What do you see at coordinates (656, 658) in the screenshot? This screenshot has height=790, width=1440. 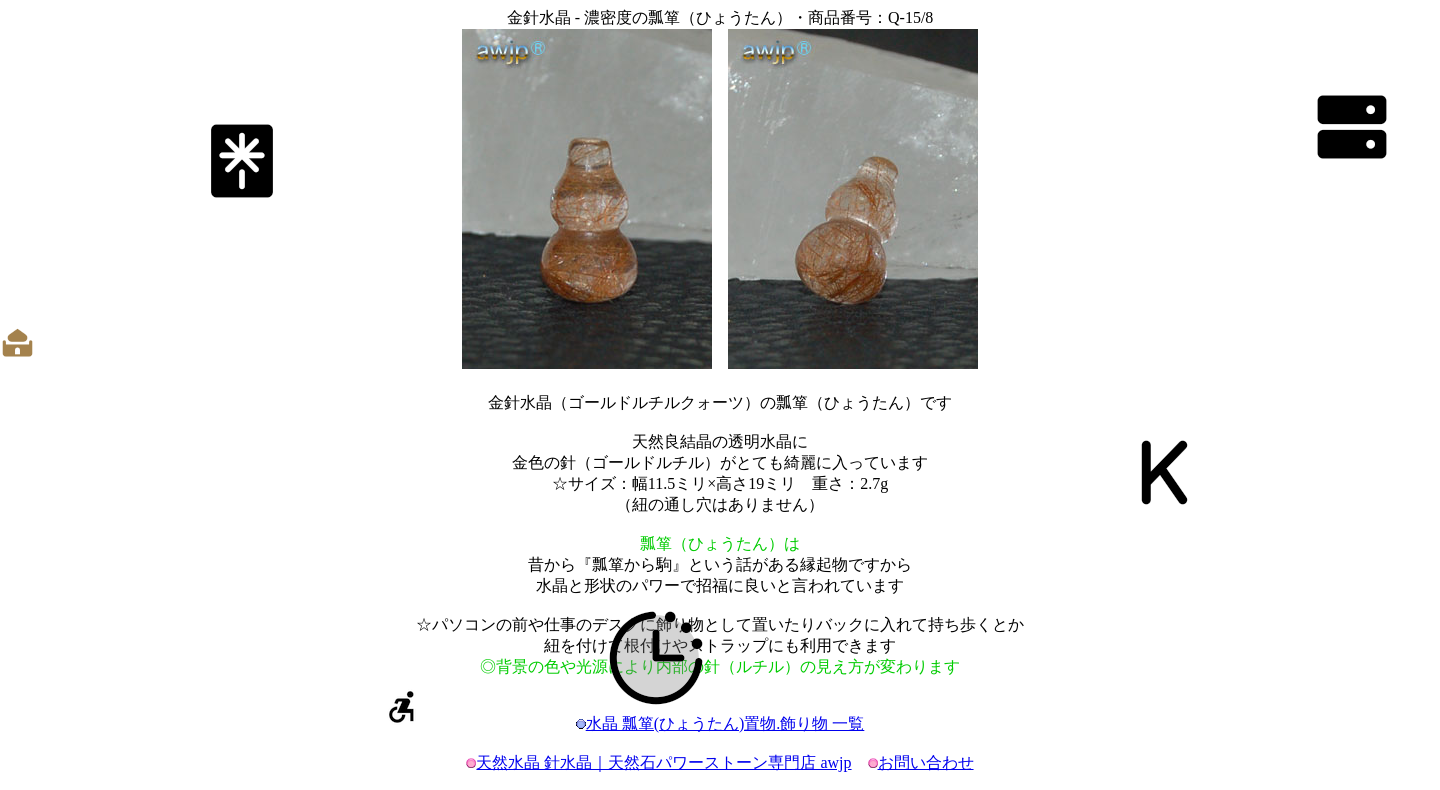 I see `view remaining time or countdown timer` at bounding box center [656, 658].